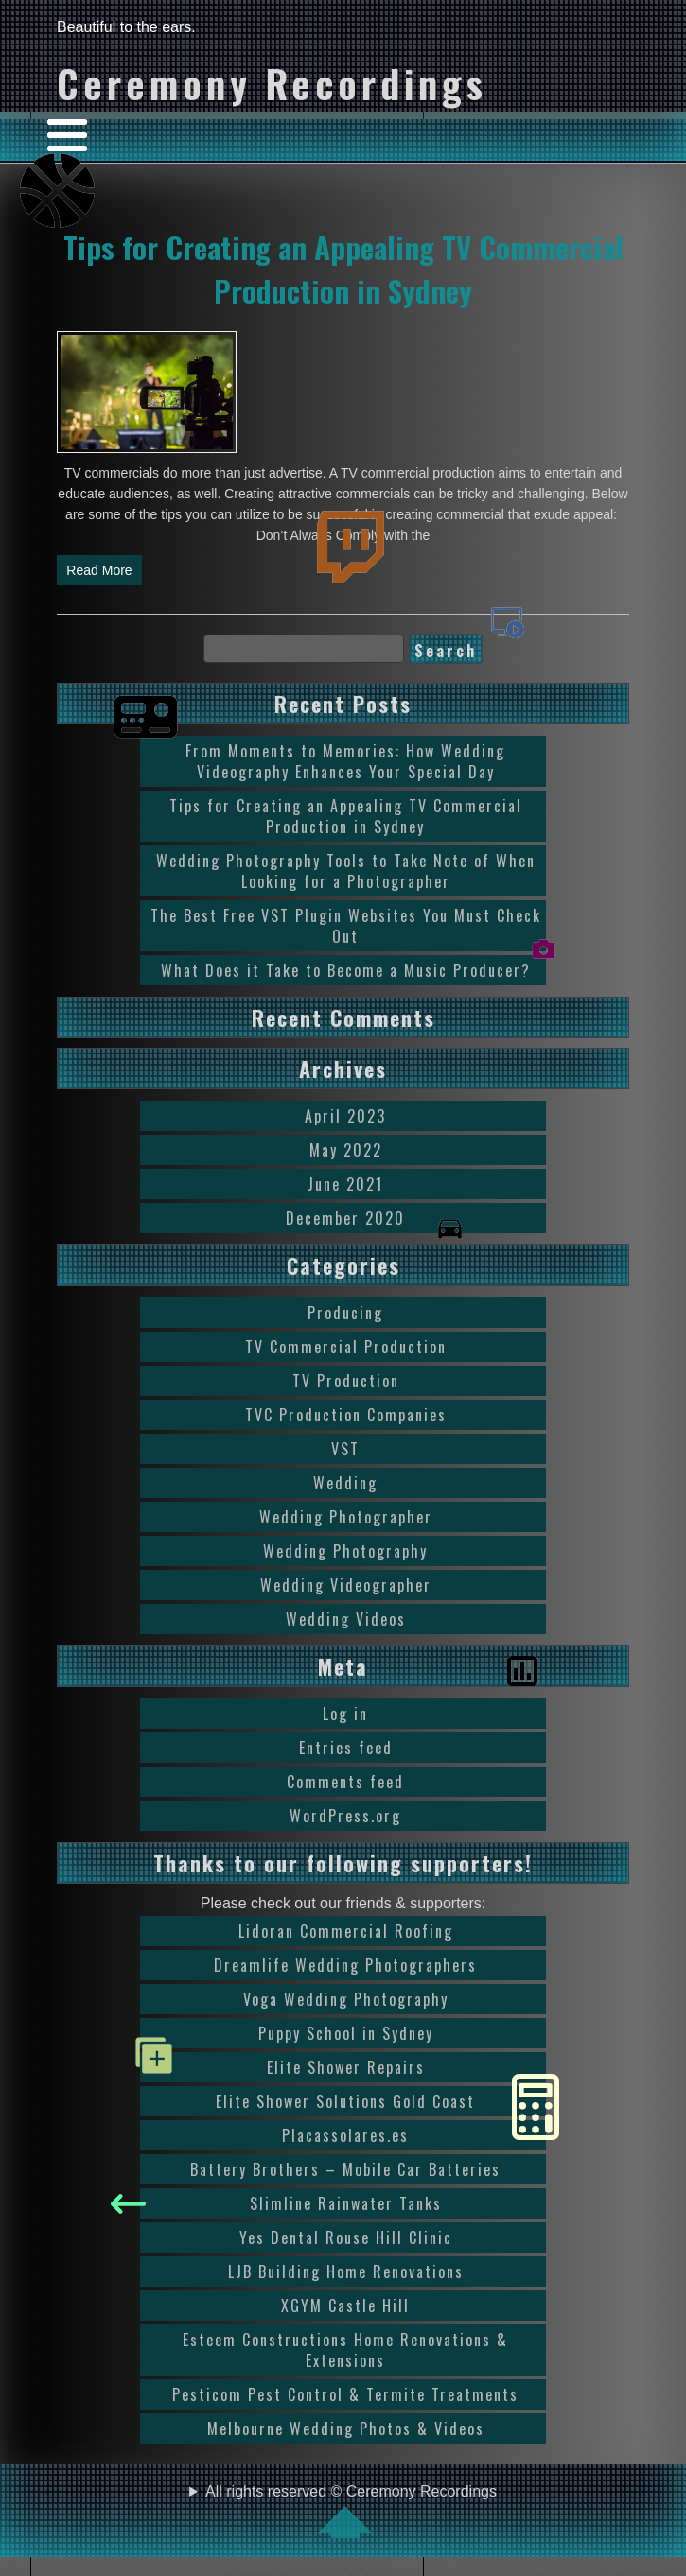  Describe the element at coordinates (153, 2055) in the screenshot. I see `duplicate or copy an item` at that location.